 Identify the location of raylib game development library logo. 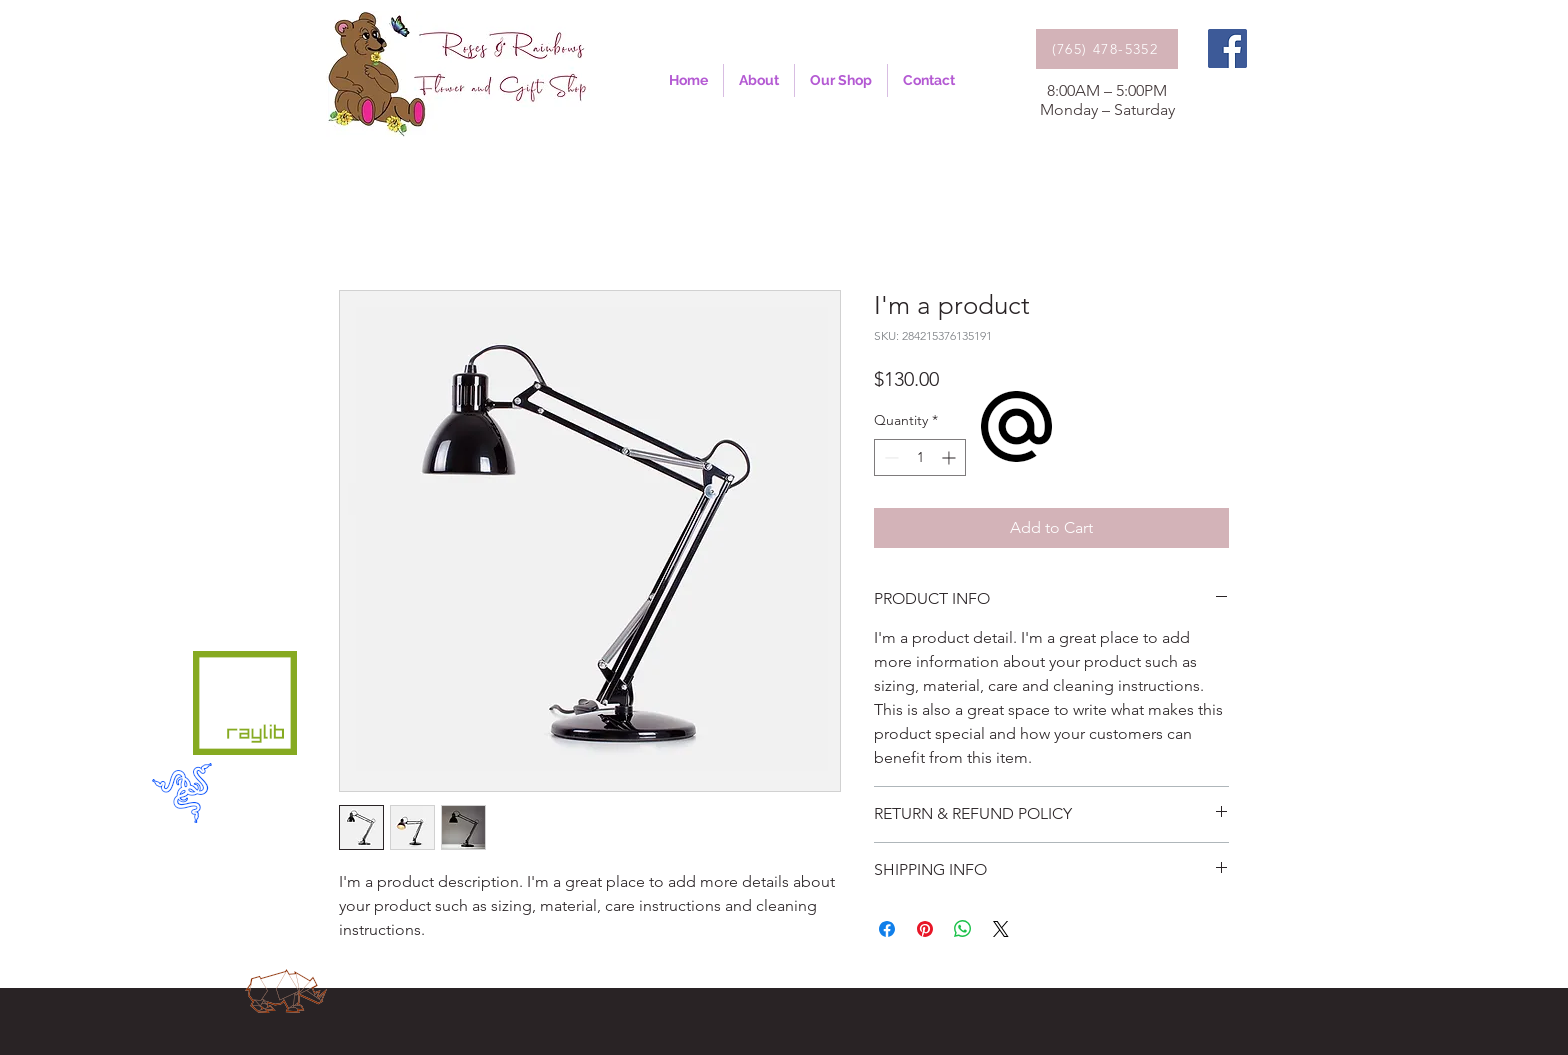
(245, 703).